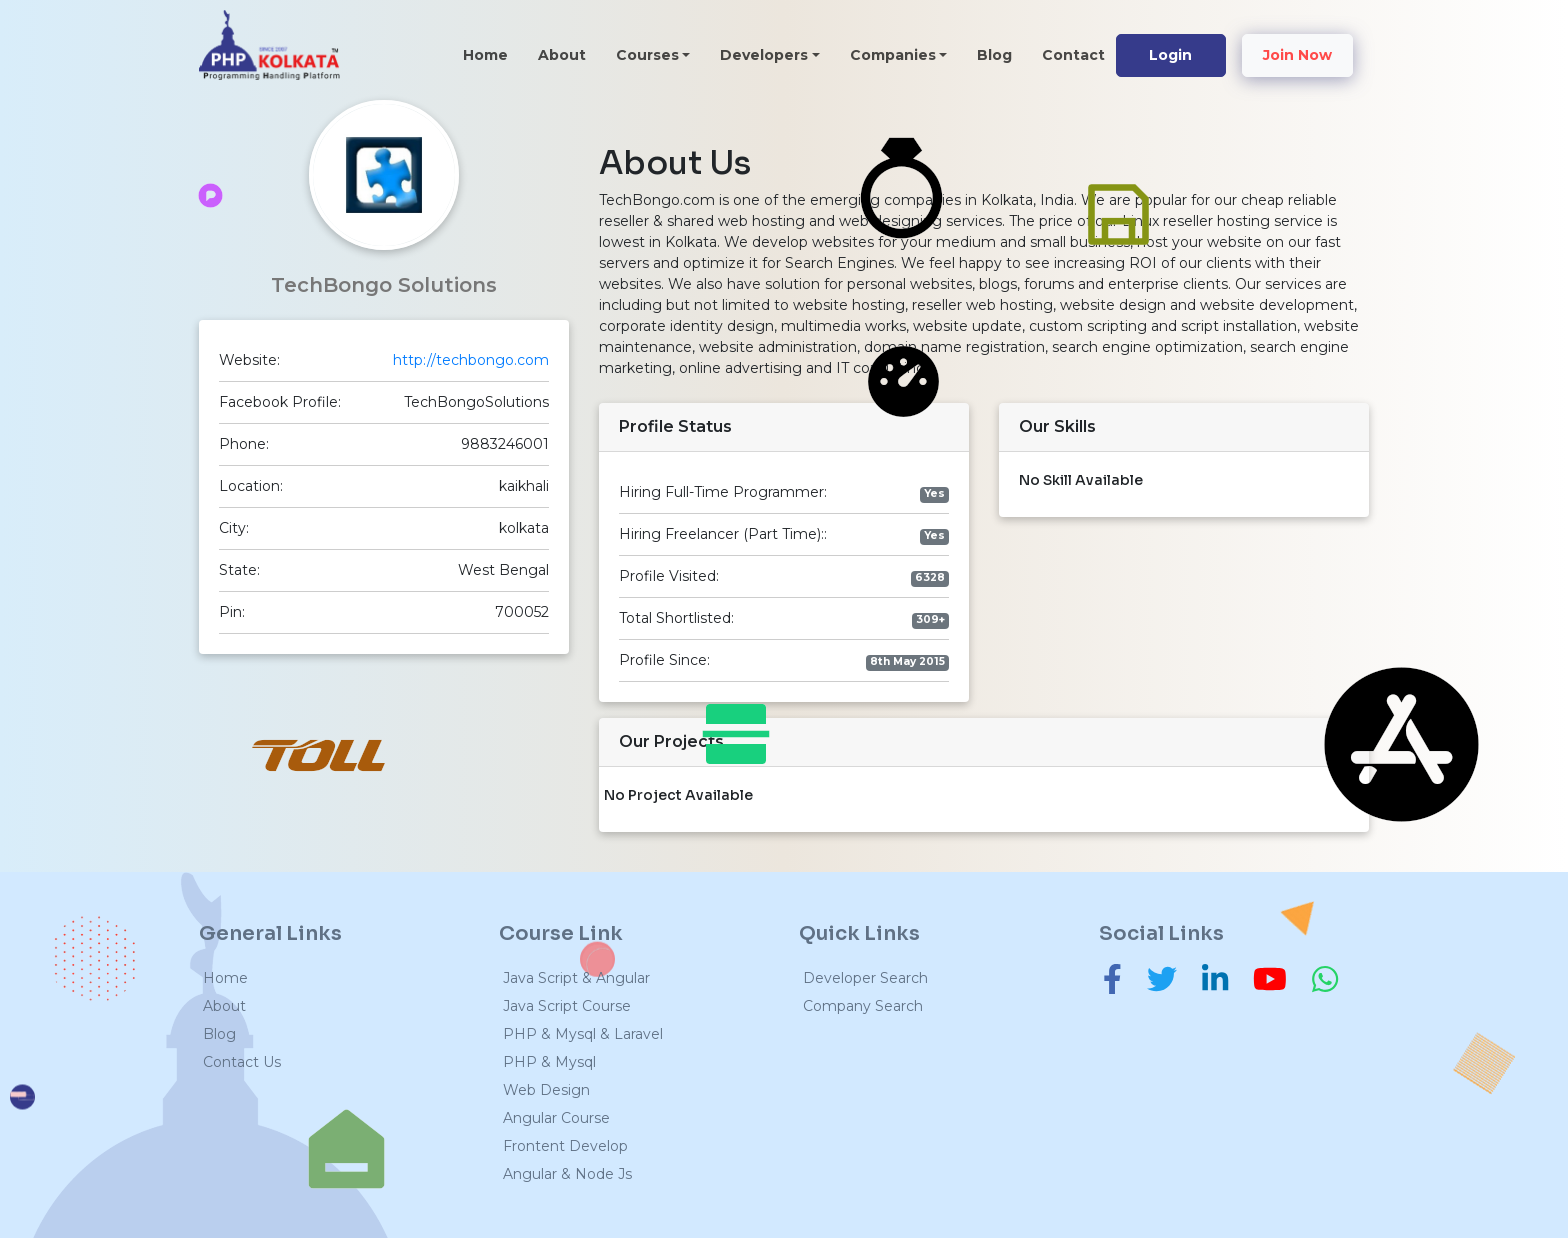 Image resolution: width=1568 pixels, height=1238 pixels. Describe the element at coordinates (736, 734) in the screenshot. I see `scan a QR code` at that location.